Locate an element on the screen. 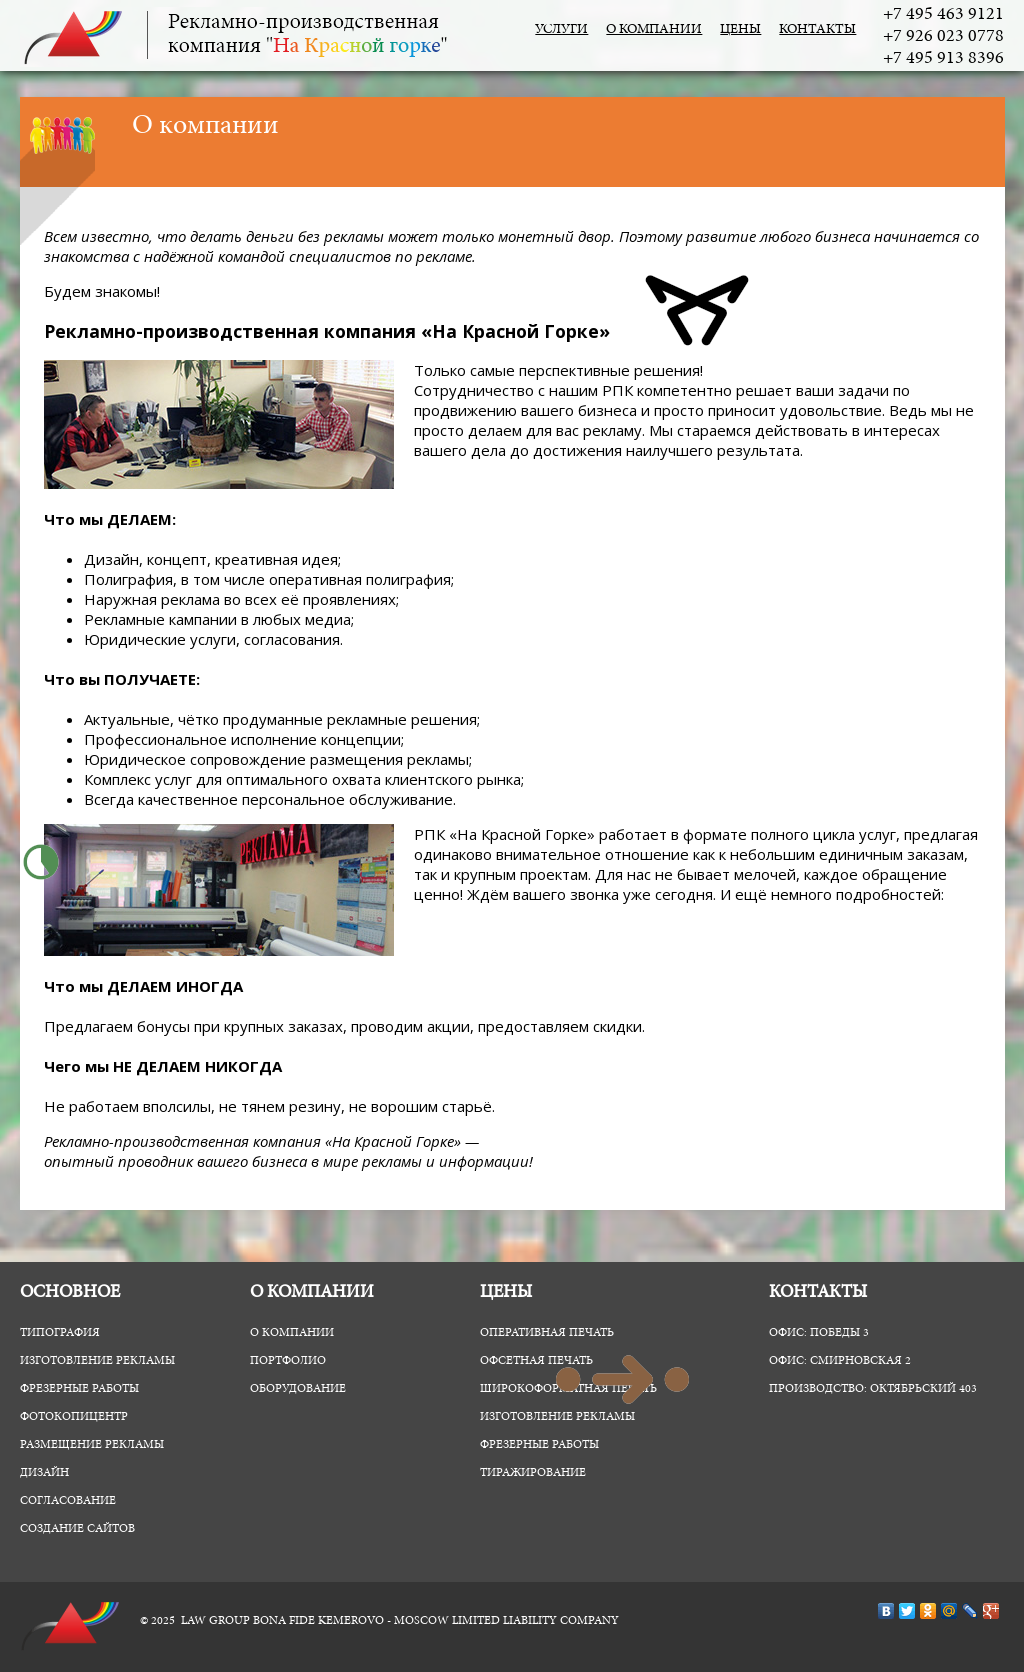 The height and width of the screenshot is (1672, 1024). indicates 40% progress or completion is located at coordinates (41, 862).